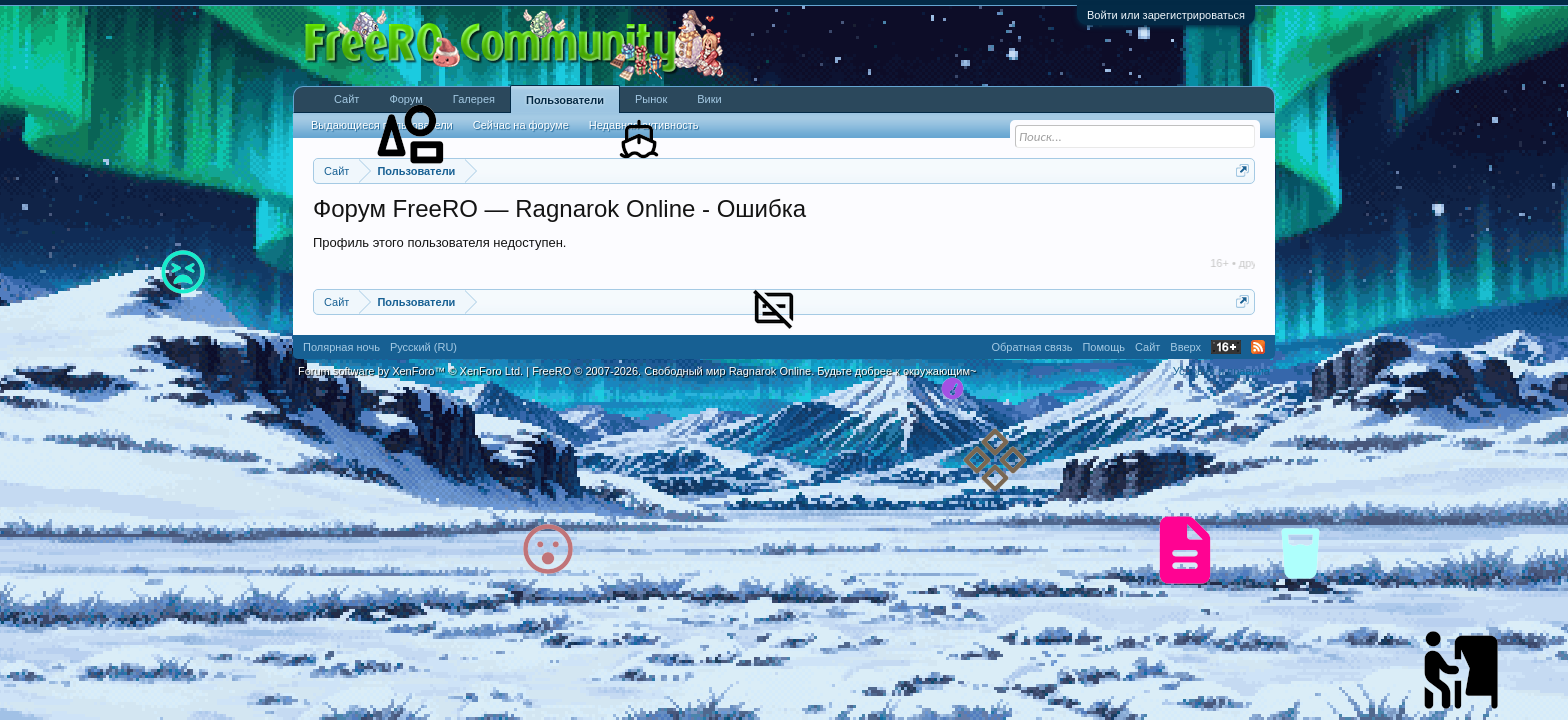  I want to click on view document details, so click(1185, 550).